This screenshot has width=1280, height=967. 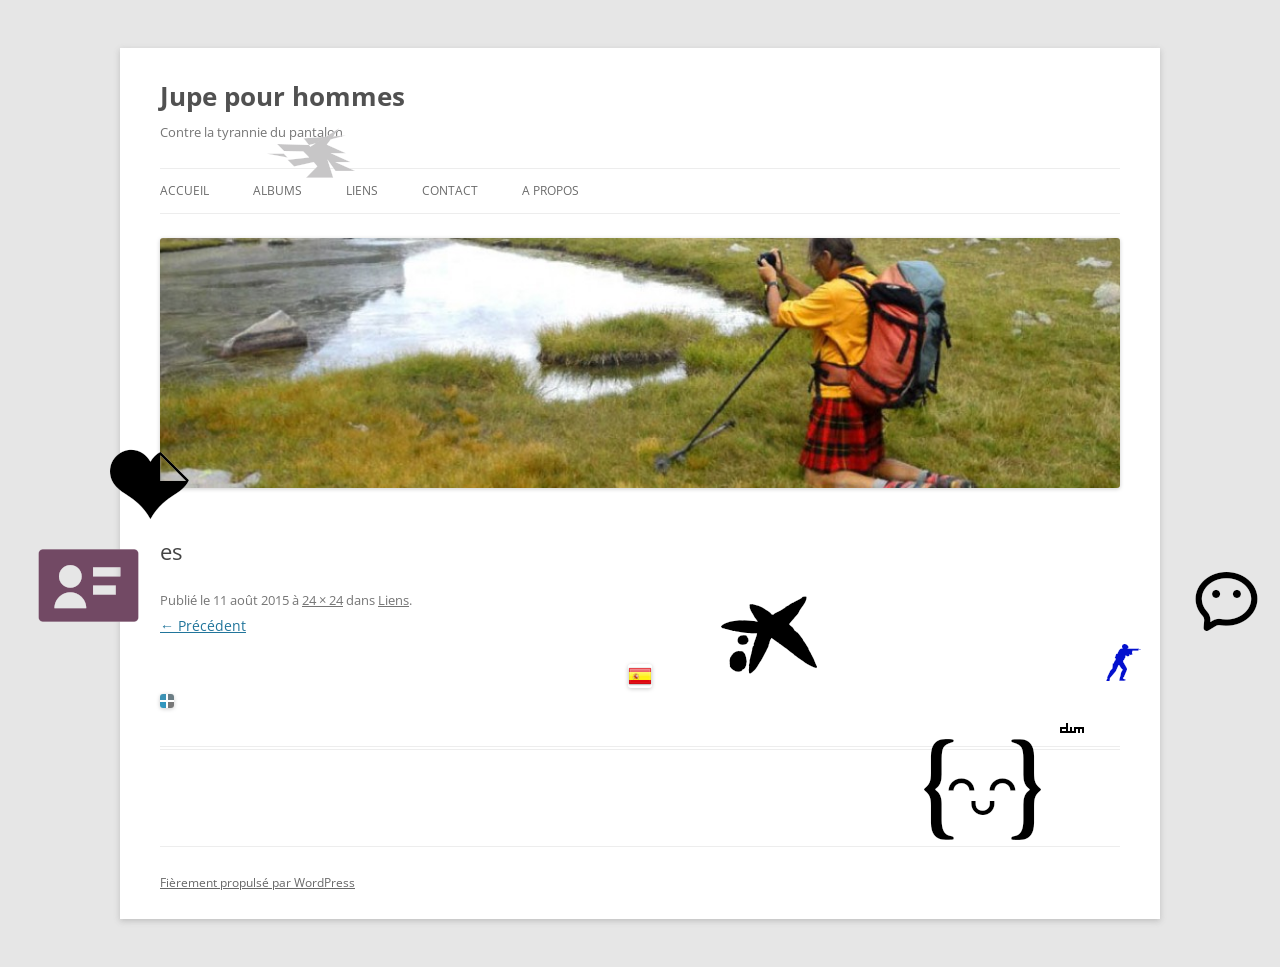 I want to click on wails framework logo, so click(x=311, y=153).